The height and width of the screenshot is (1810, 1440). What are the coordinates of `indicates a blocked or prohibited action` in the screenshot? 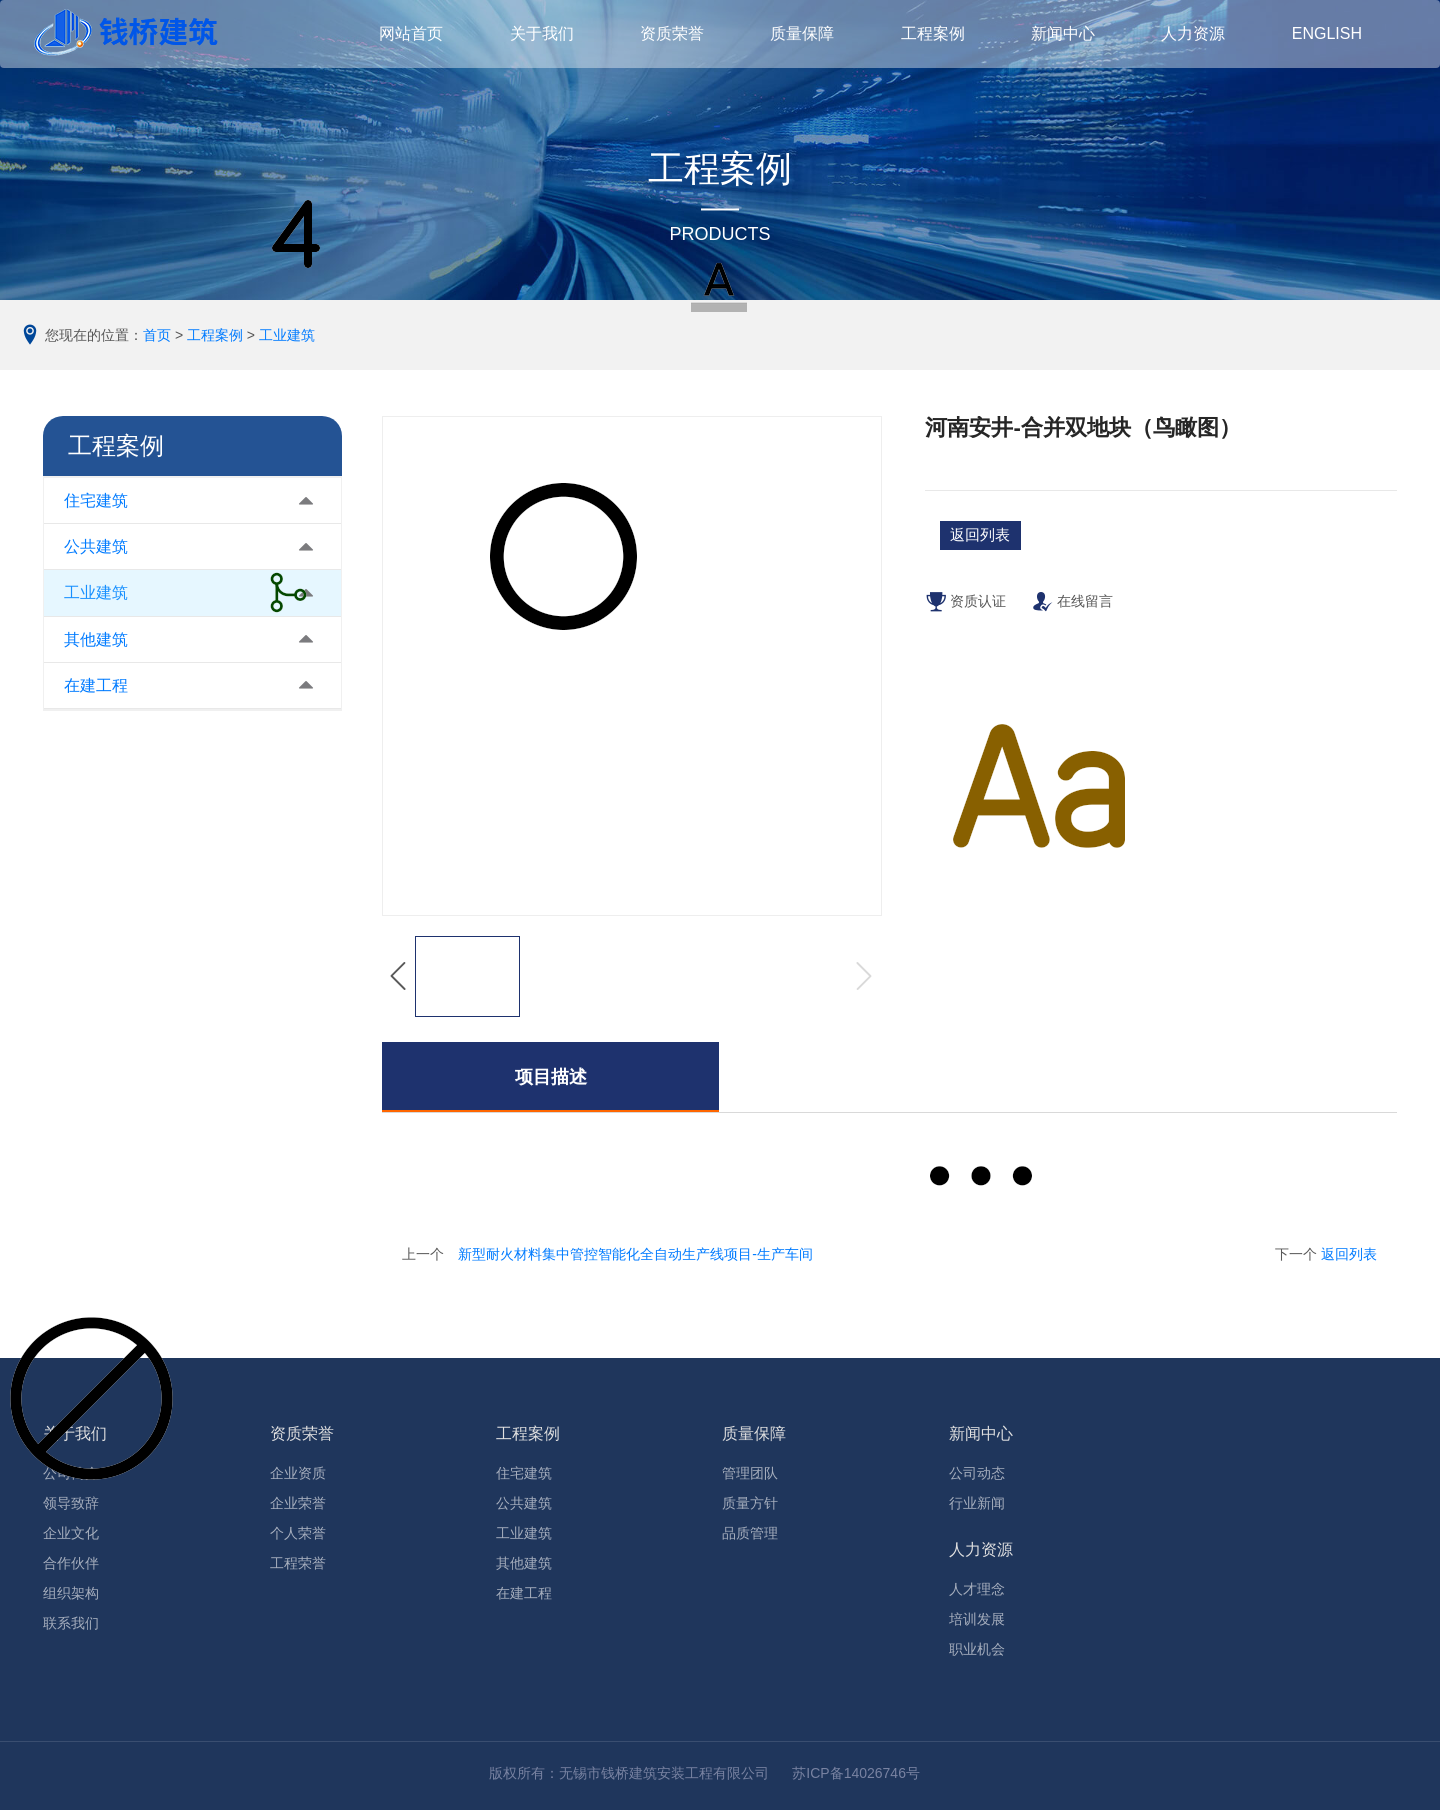 It's located at (91, 1398).